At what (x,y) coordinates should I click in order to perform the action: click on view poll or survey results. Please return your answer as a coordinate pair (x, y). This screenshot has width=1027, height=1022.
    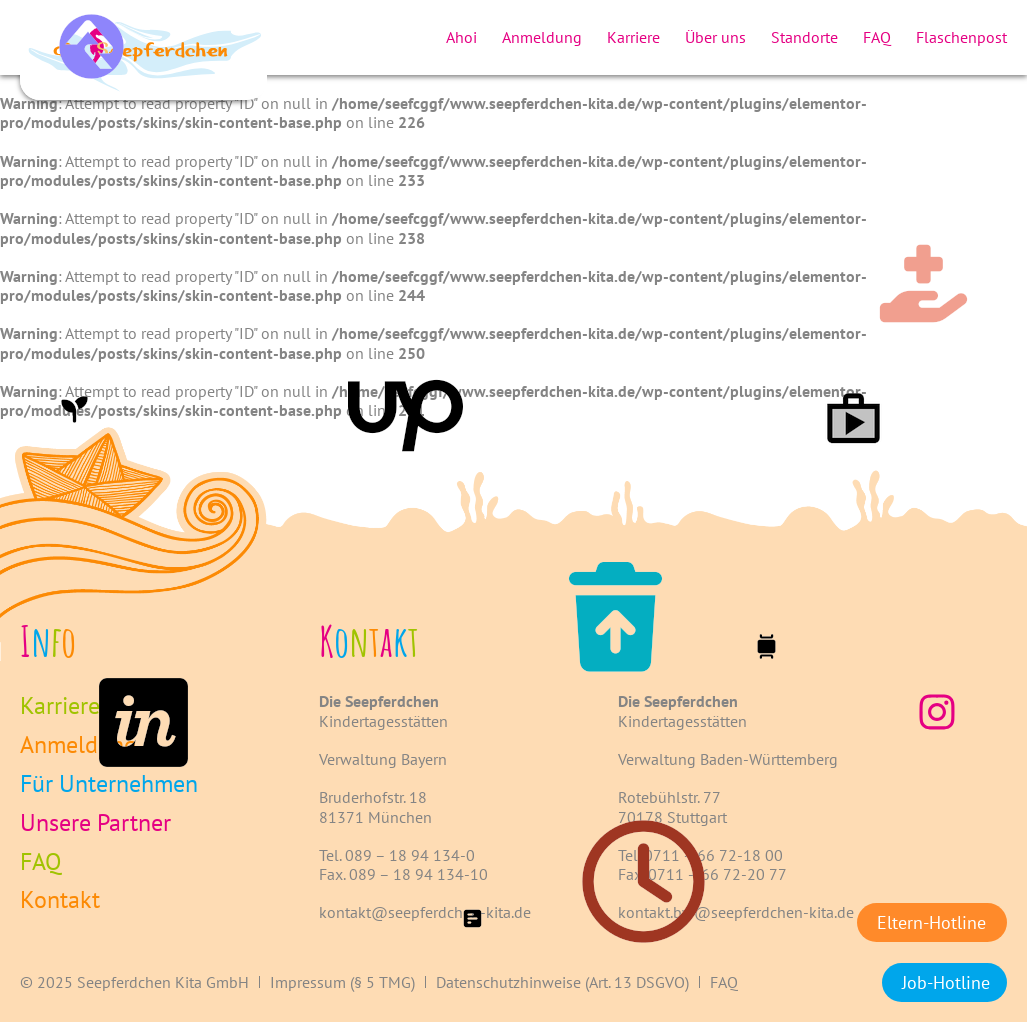
    Looking at the image, I should click on (472, 918).